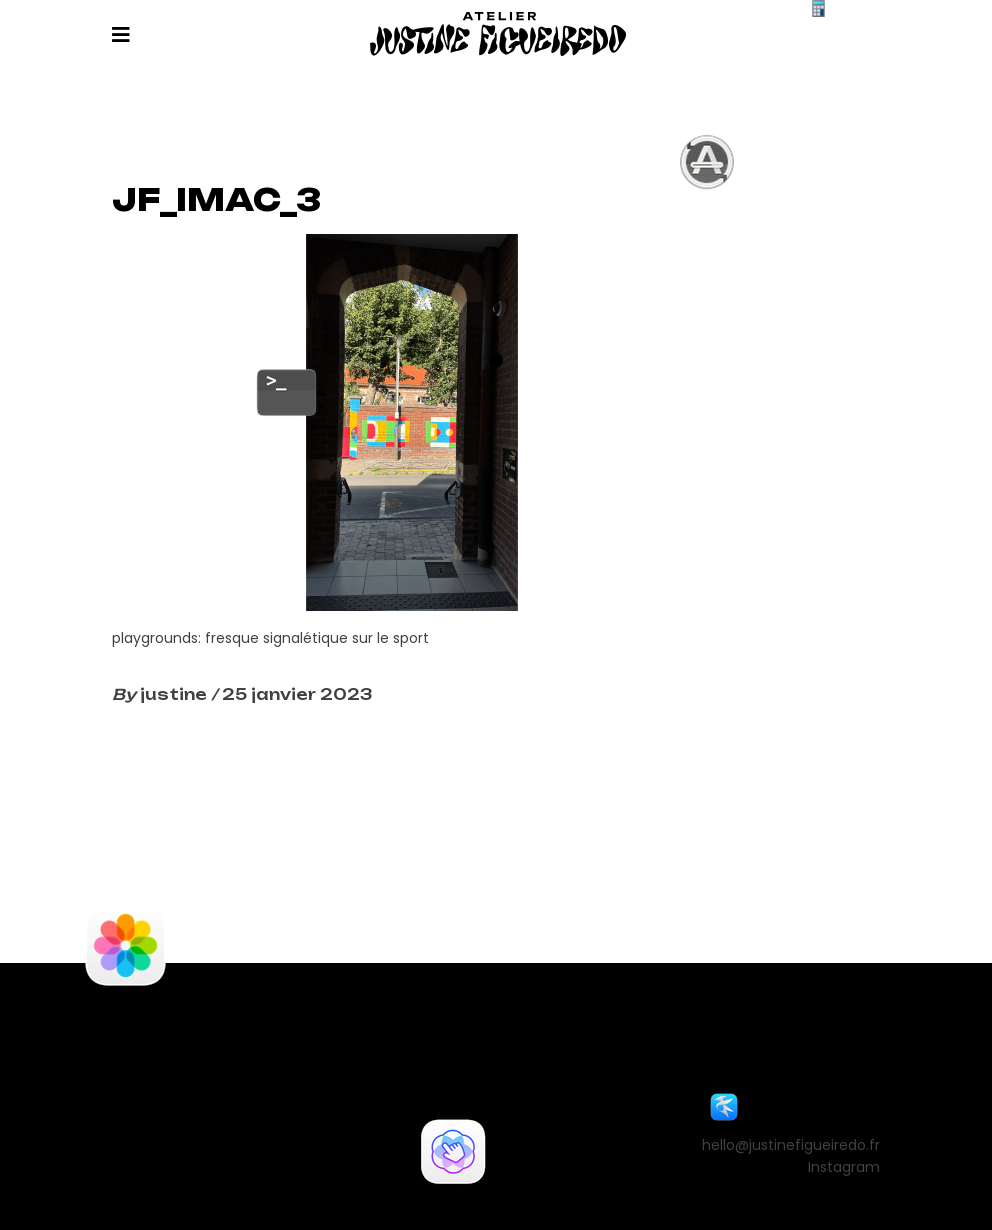  I want to click on open the calculator app, so click(818, 8).